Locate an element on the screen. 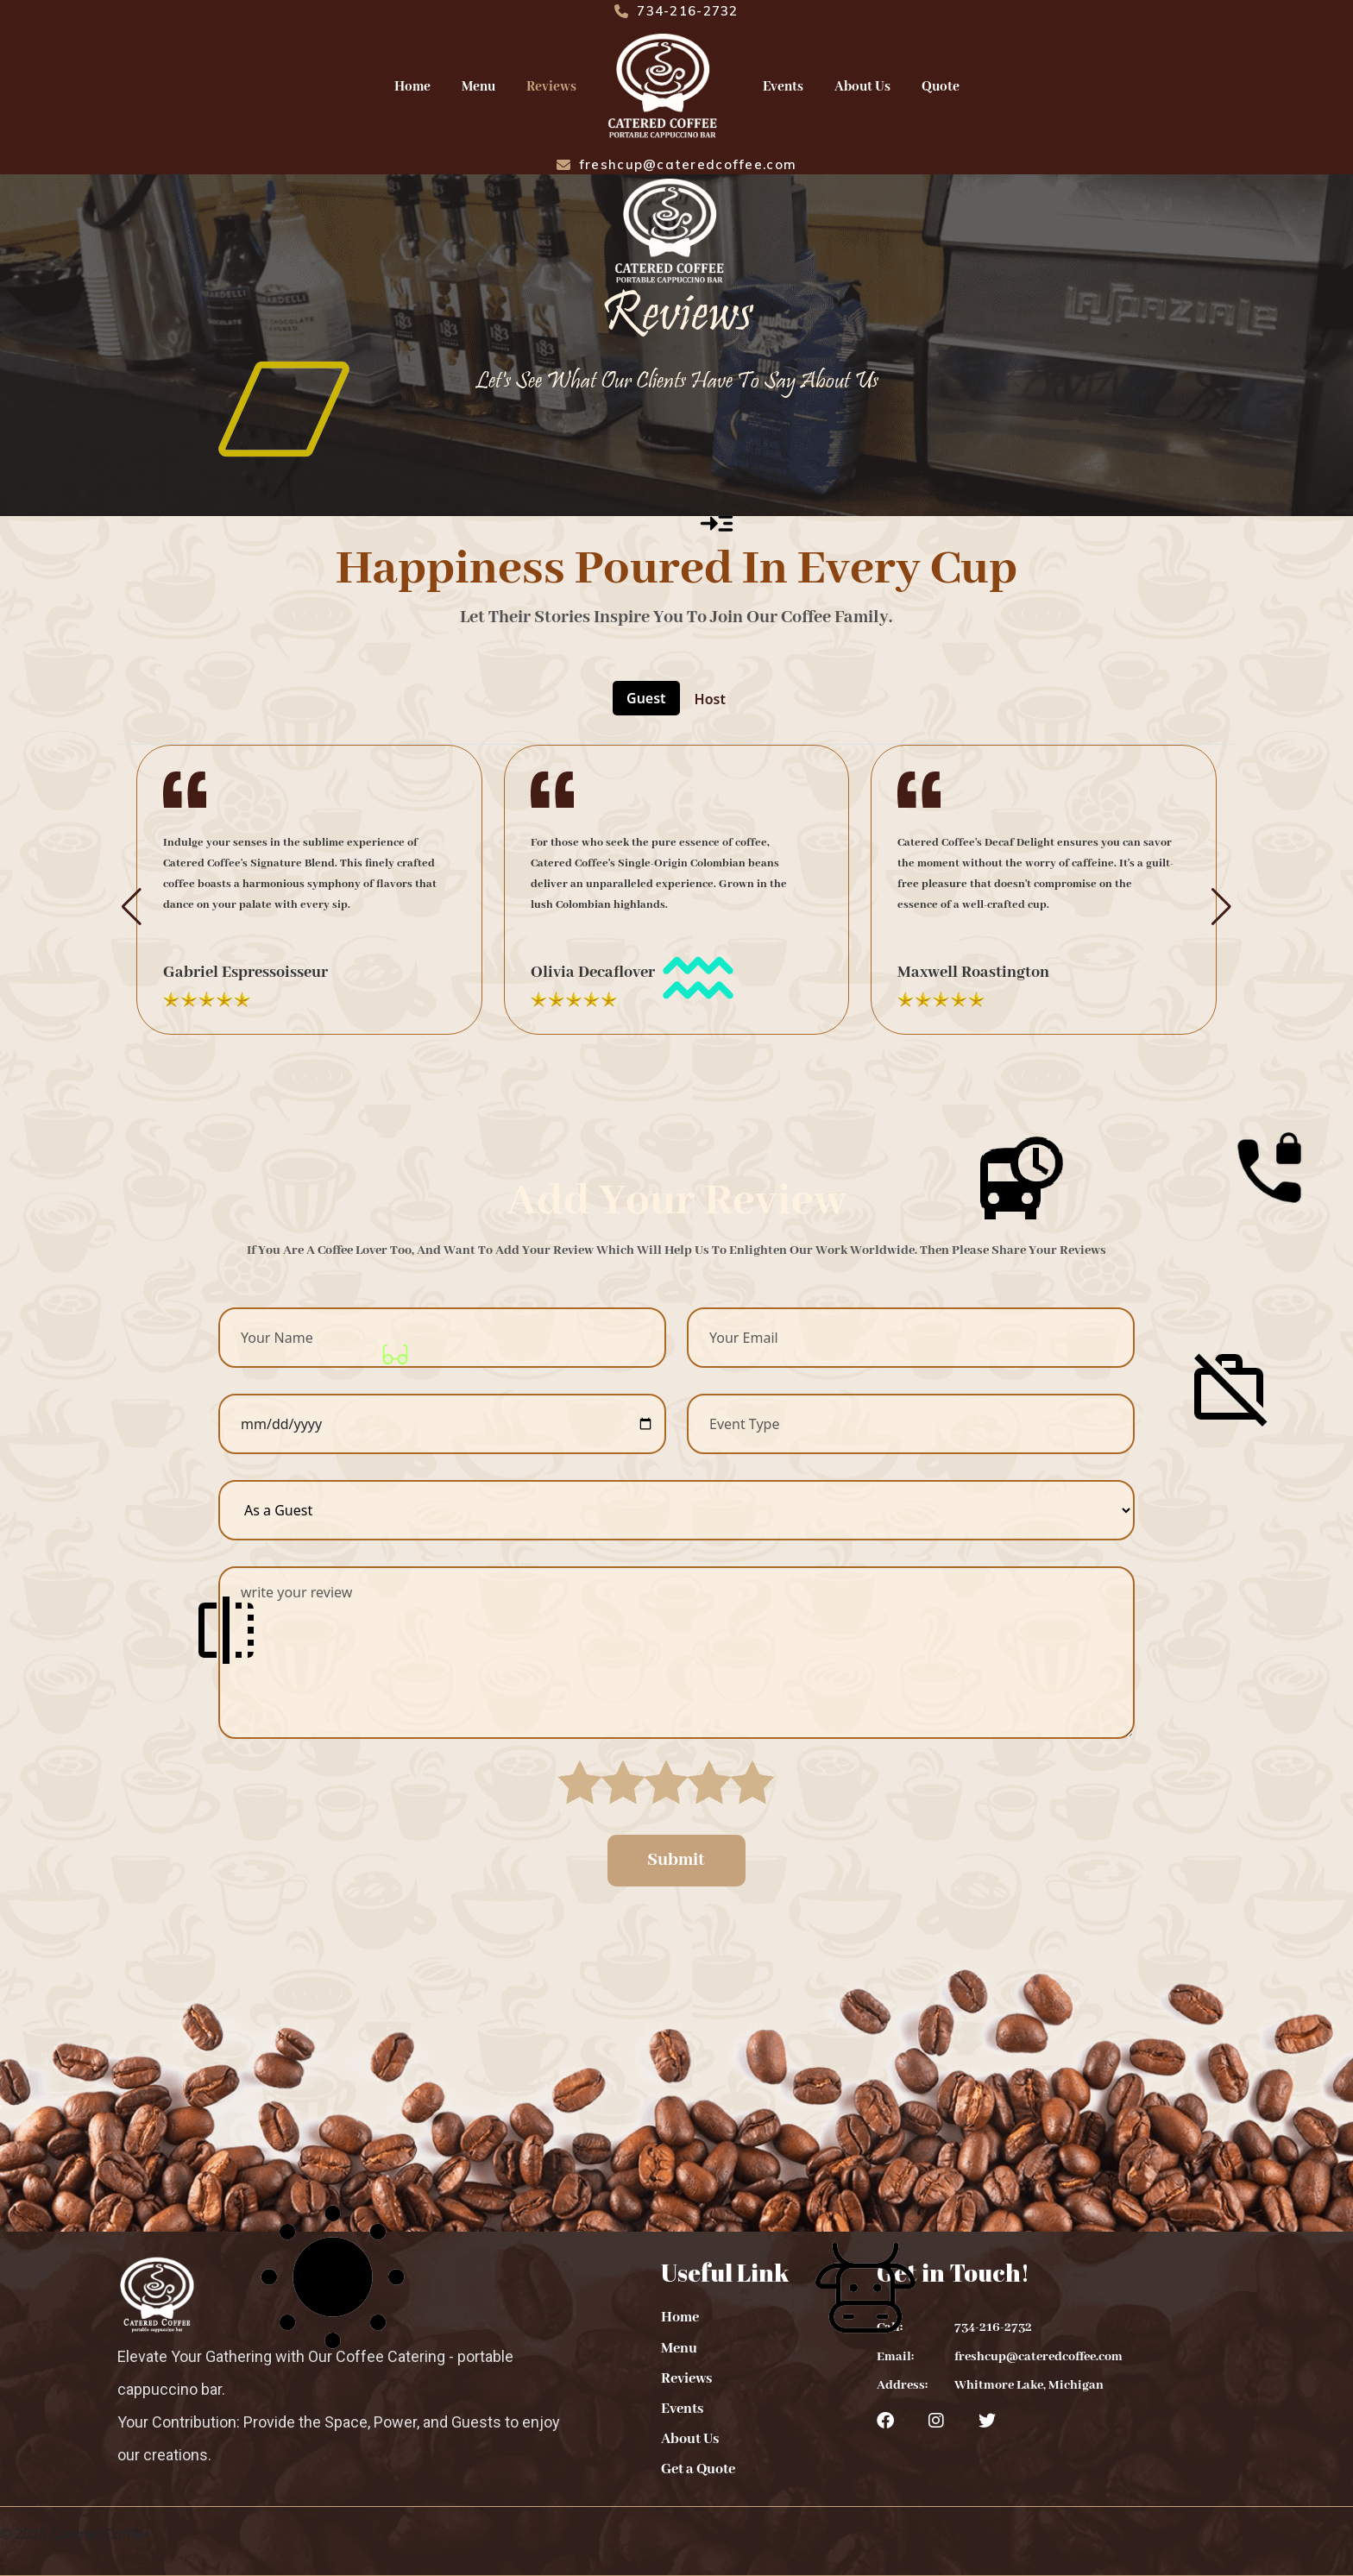 The width and height of the screenshot is (1353, 2576). adjust screen brightness to low is located at coordinates (332, 2277).